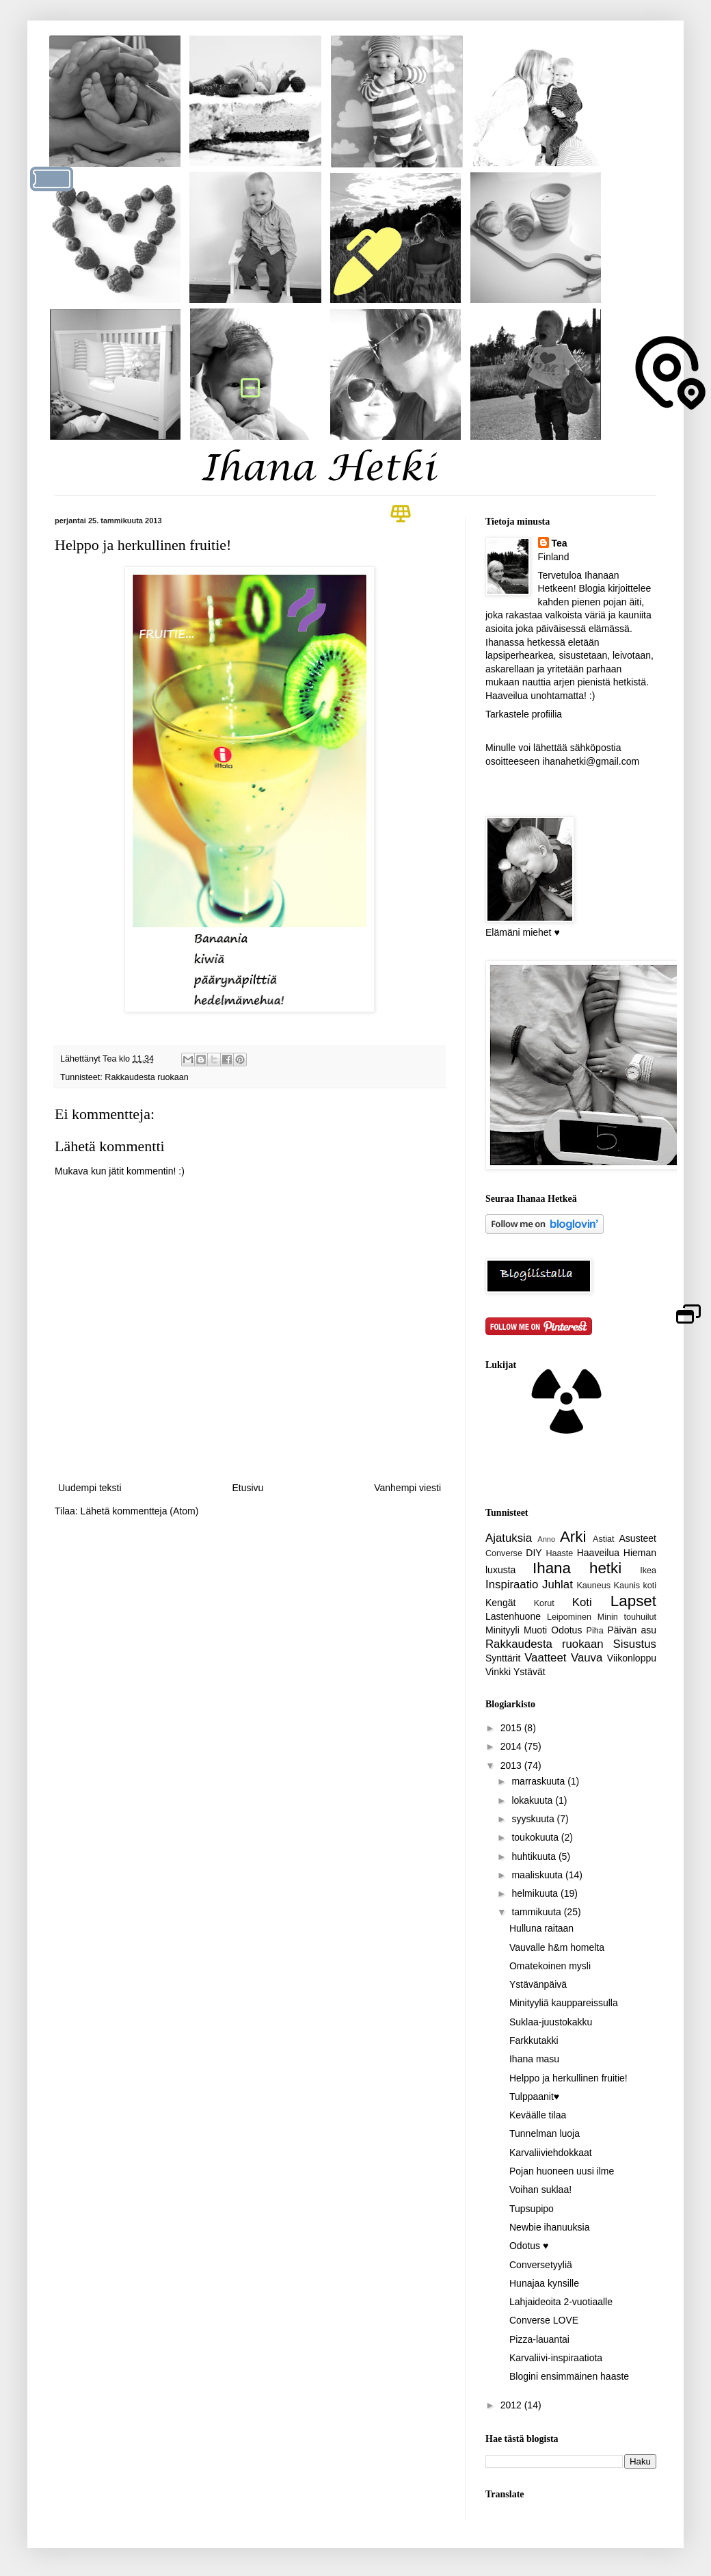  Describe the element at coordinates (667, 371) in the screenshot. I see `add a new location pin` at that location.